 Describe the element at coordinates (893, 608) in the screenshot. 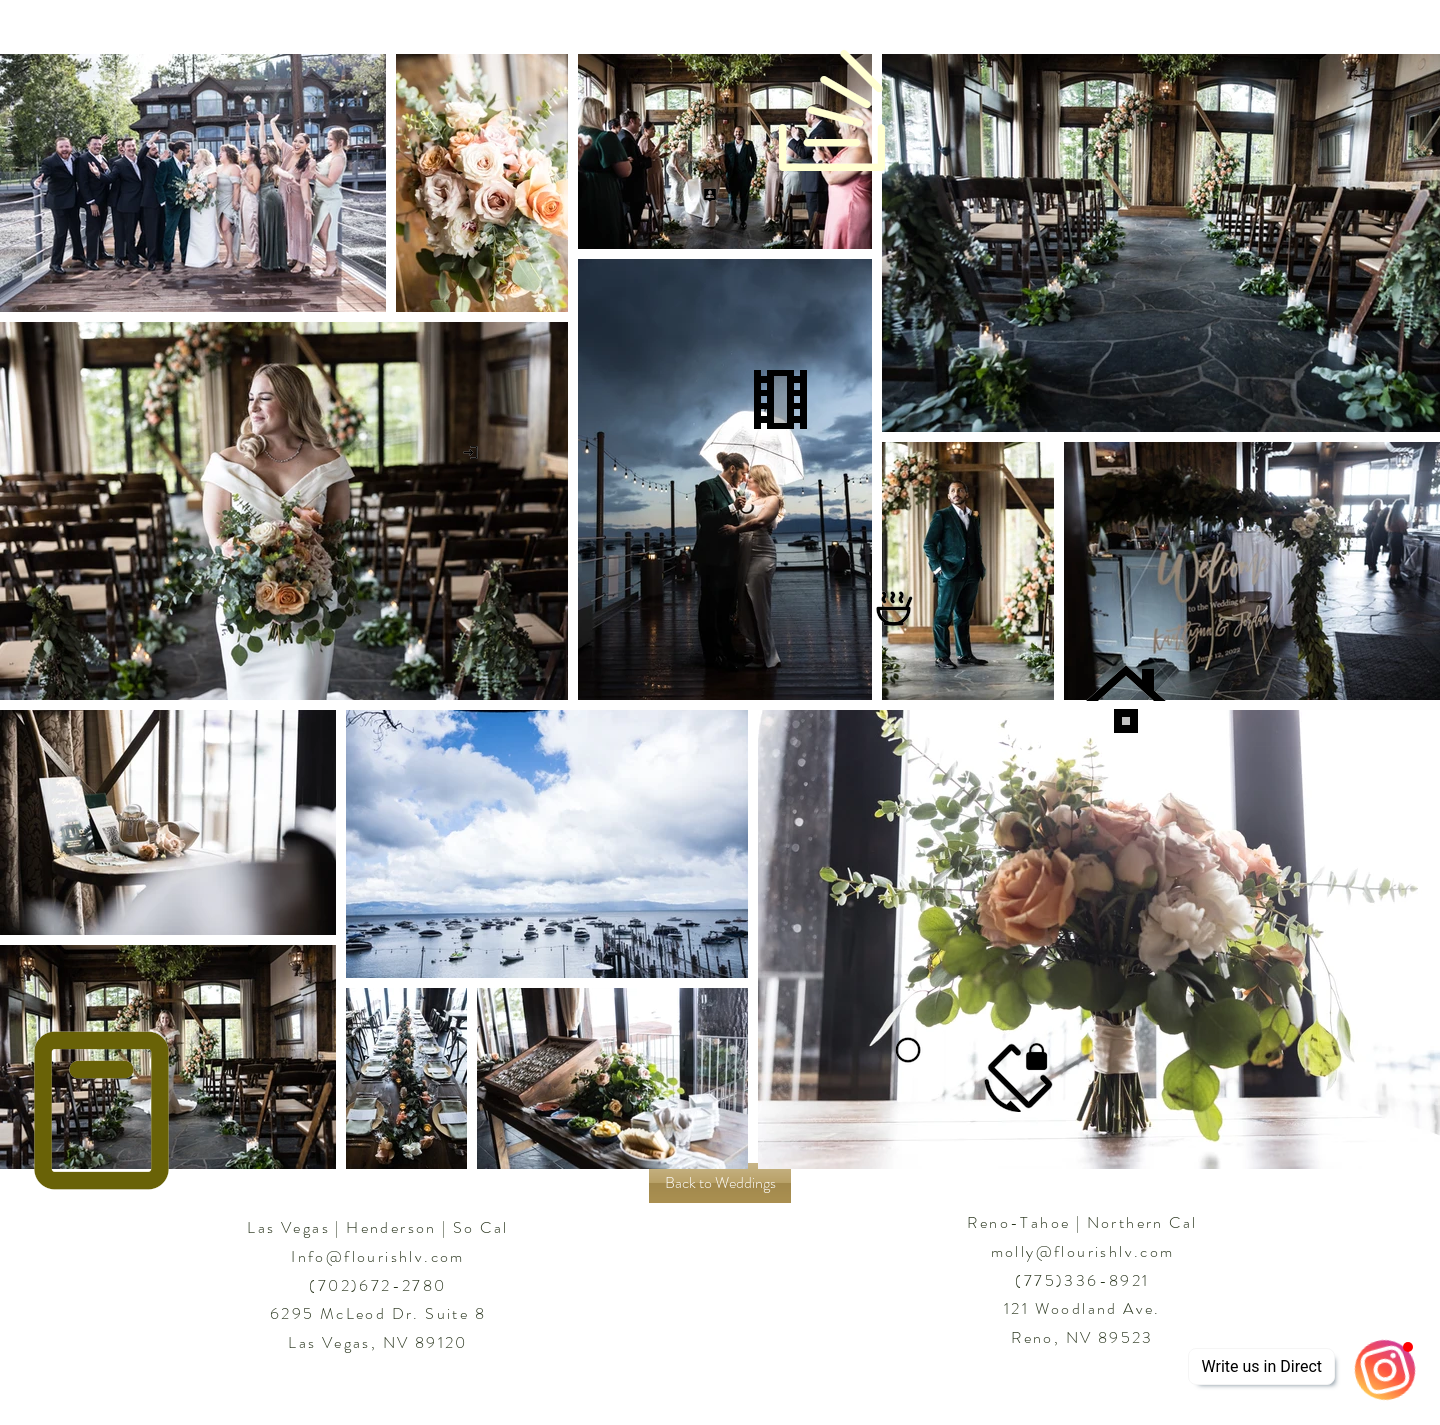

I see `browse soup or hot food options` at that location.